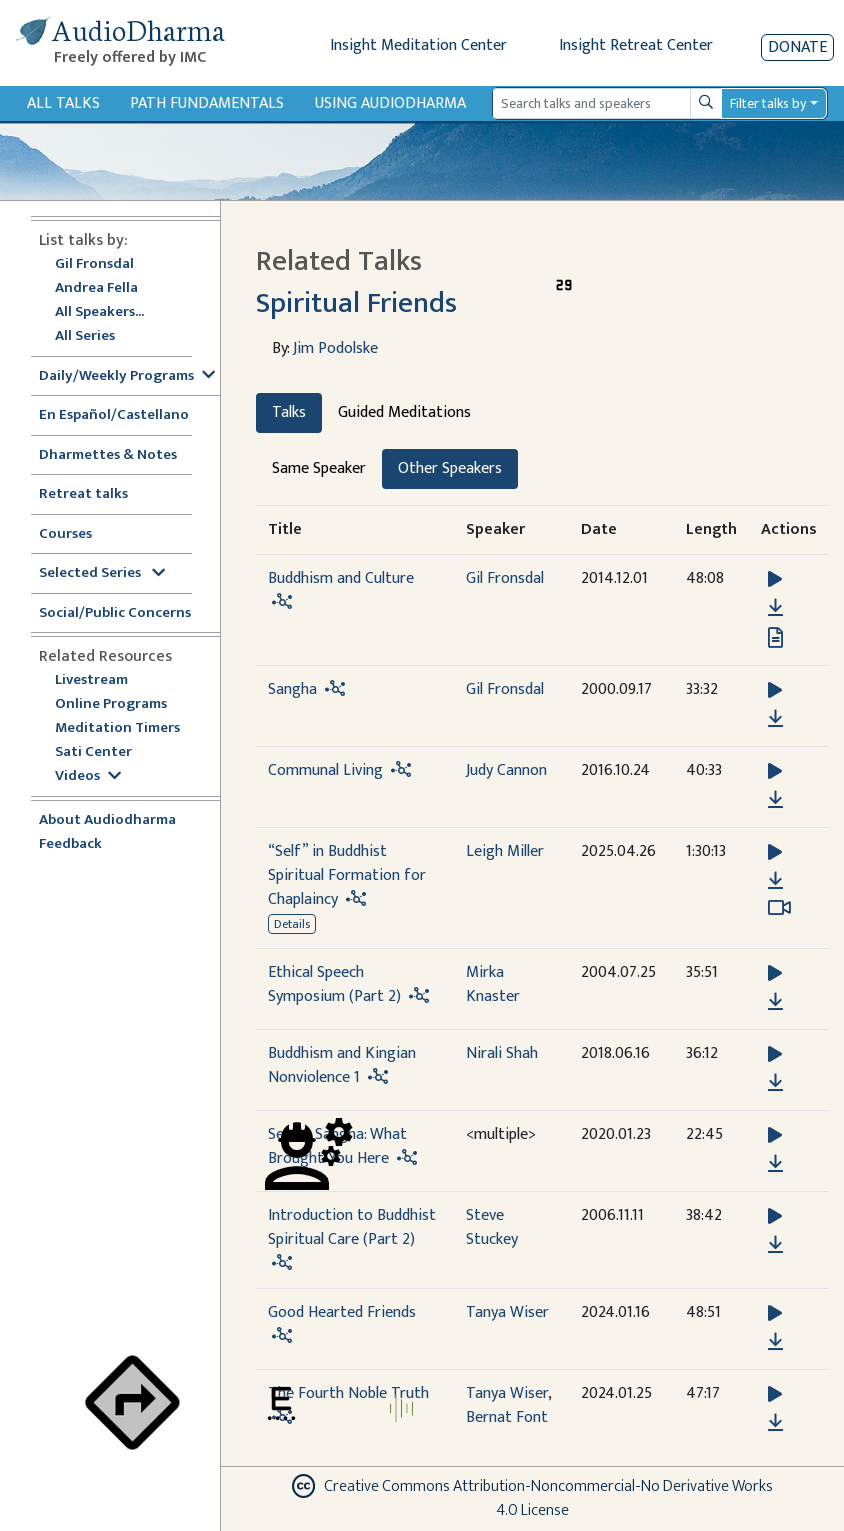 The image size is (844, 1531). What do you see at coordinates (309, 1154) in the screenshot?
I see `access engineering or technical settings` at bounding box center [309, 1154].